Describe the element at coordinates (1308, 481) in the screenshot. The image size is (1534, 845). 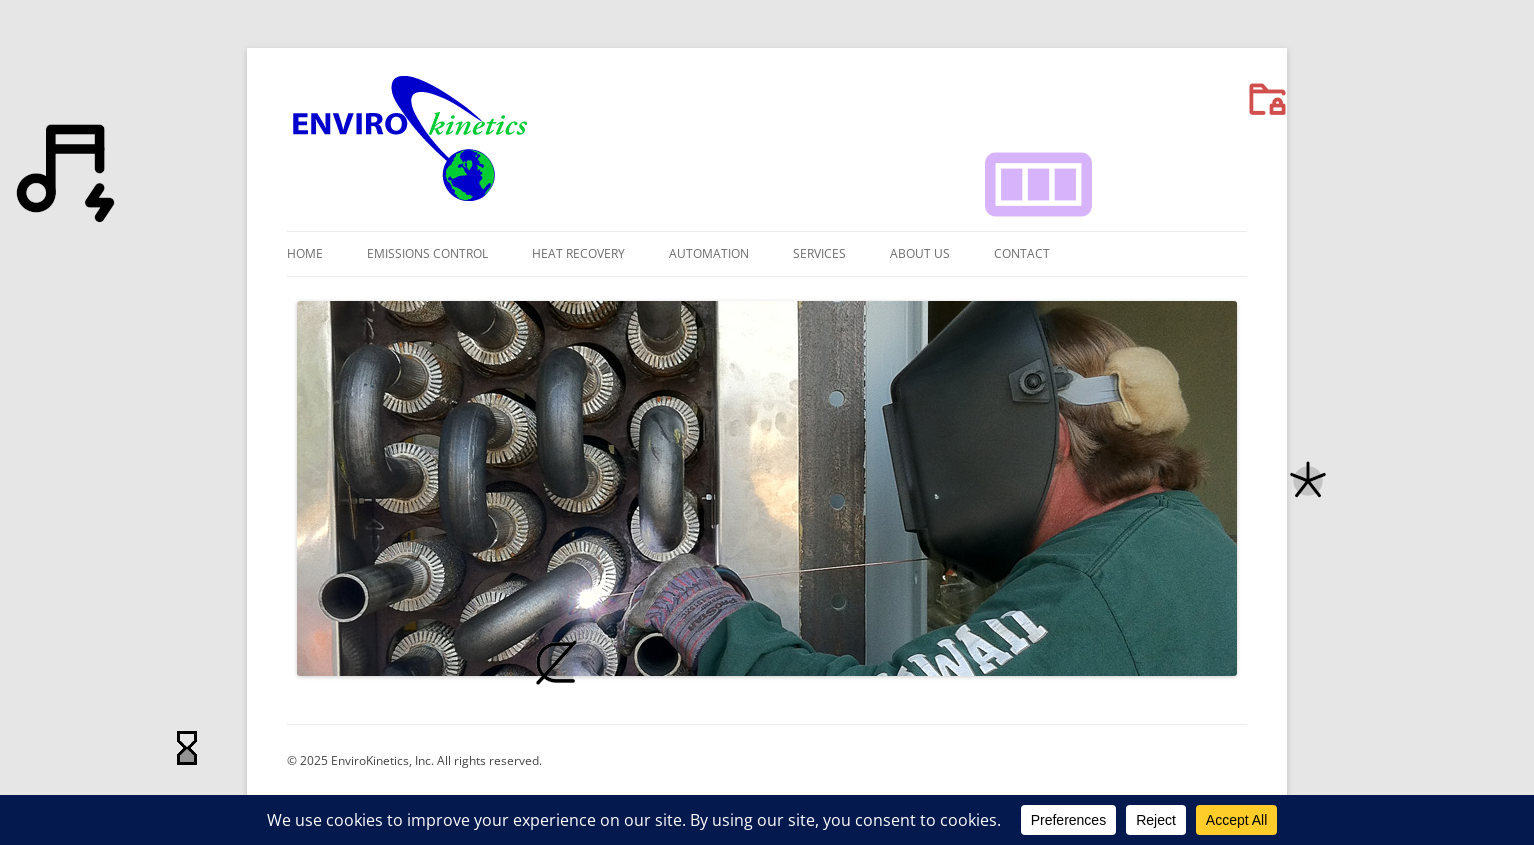
I see `indicates a required field in a form` at that location.